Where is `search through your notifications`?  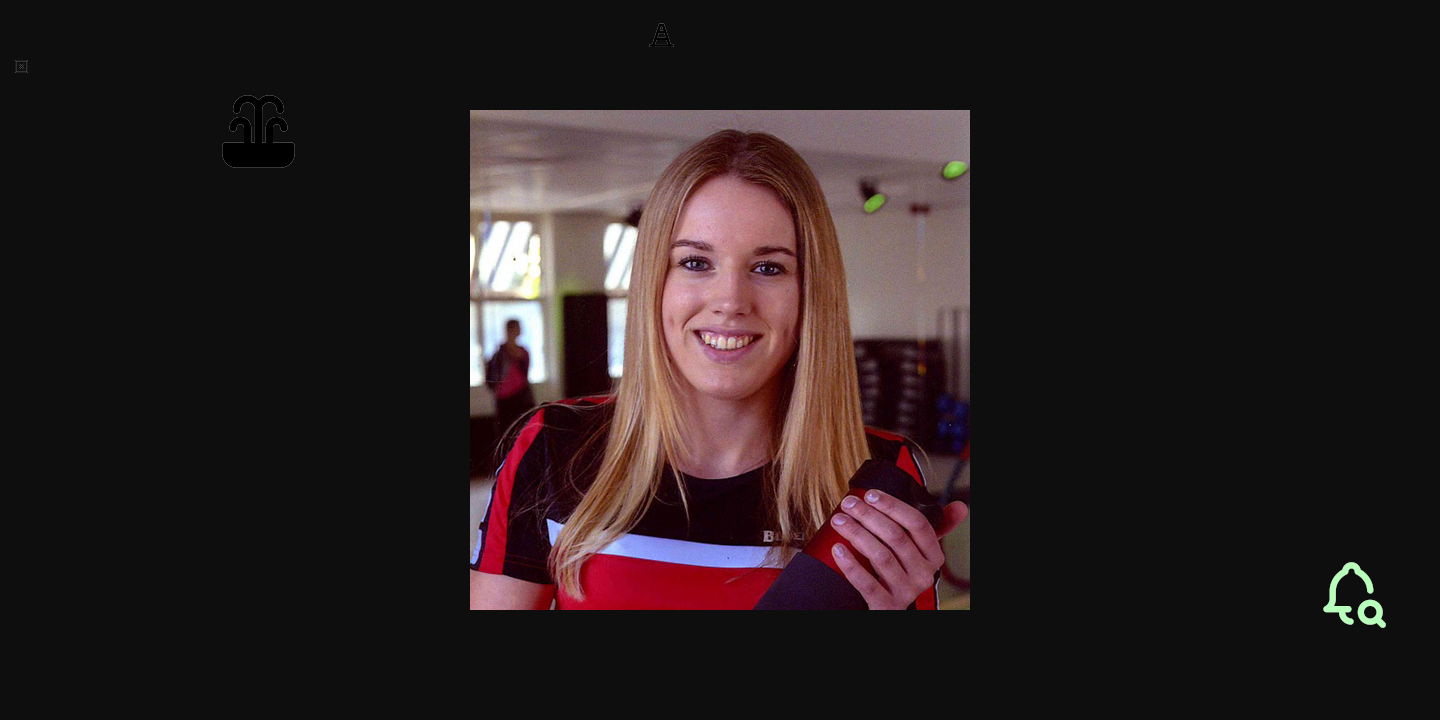 search through your notifications is located at coordinates (1351, 593).